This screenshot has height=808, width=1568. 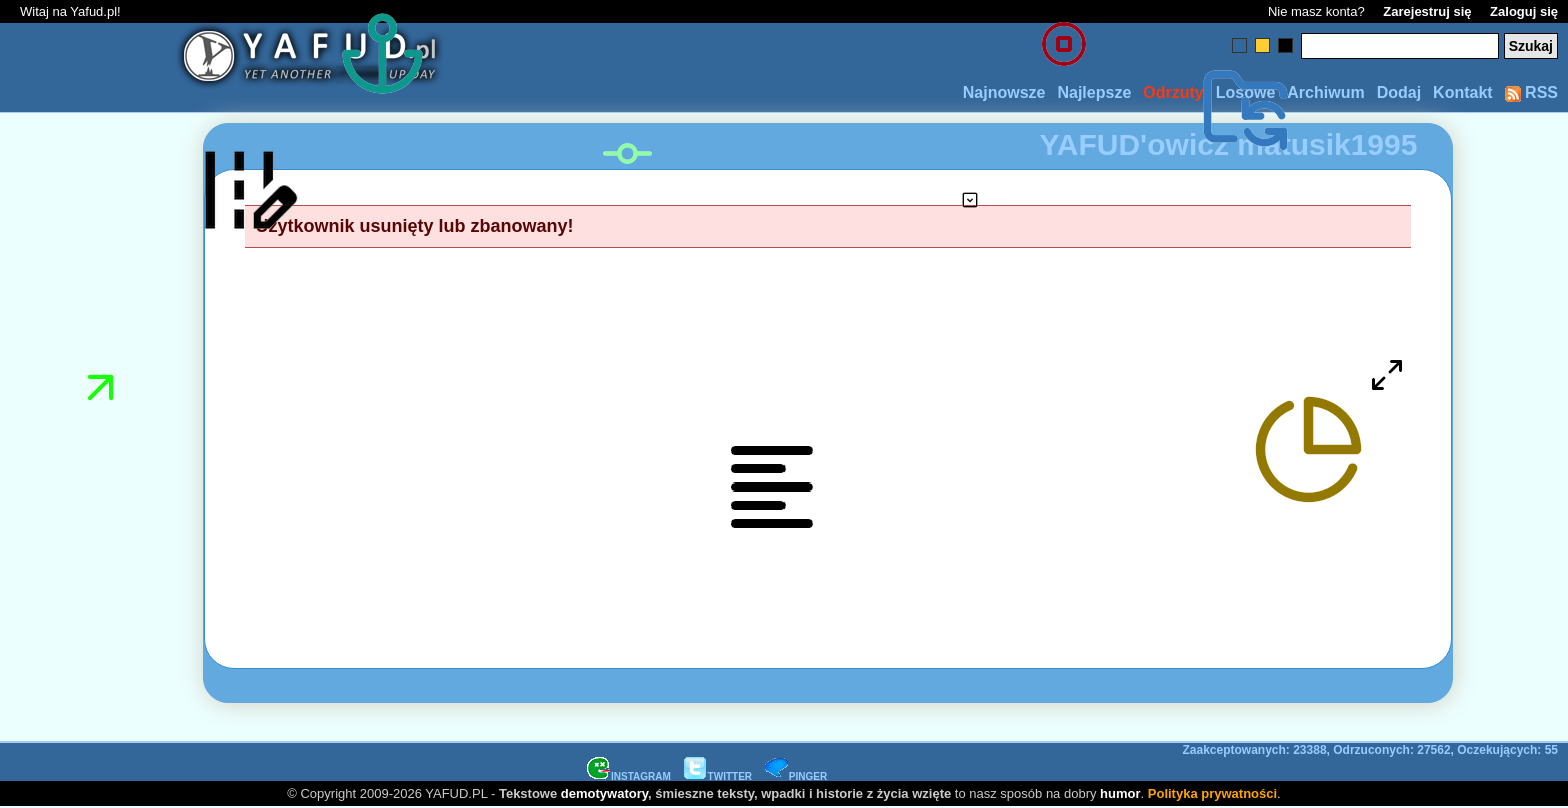 What do you see at coordinates (244, 190) in the screenshot?
I see `edit road or route details` at bounding box center [244, 190].